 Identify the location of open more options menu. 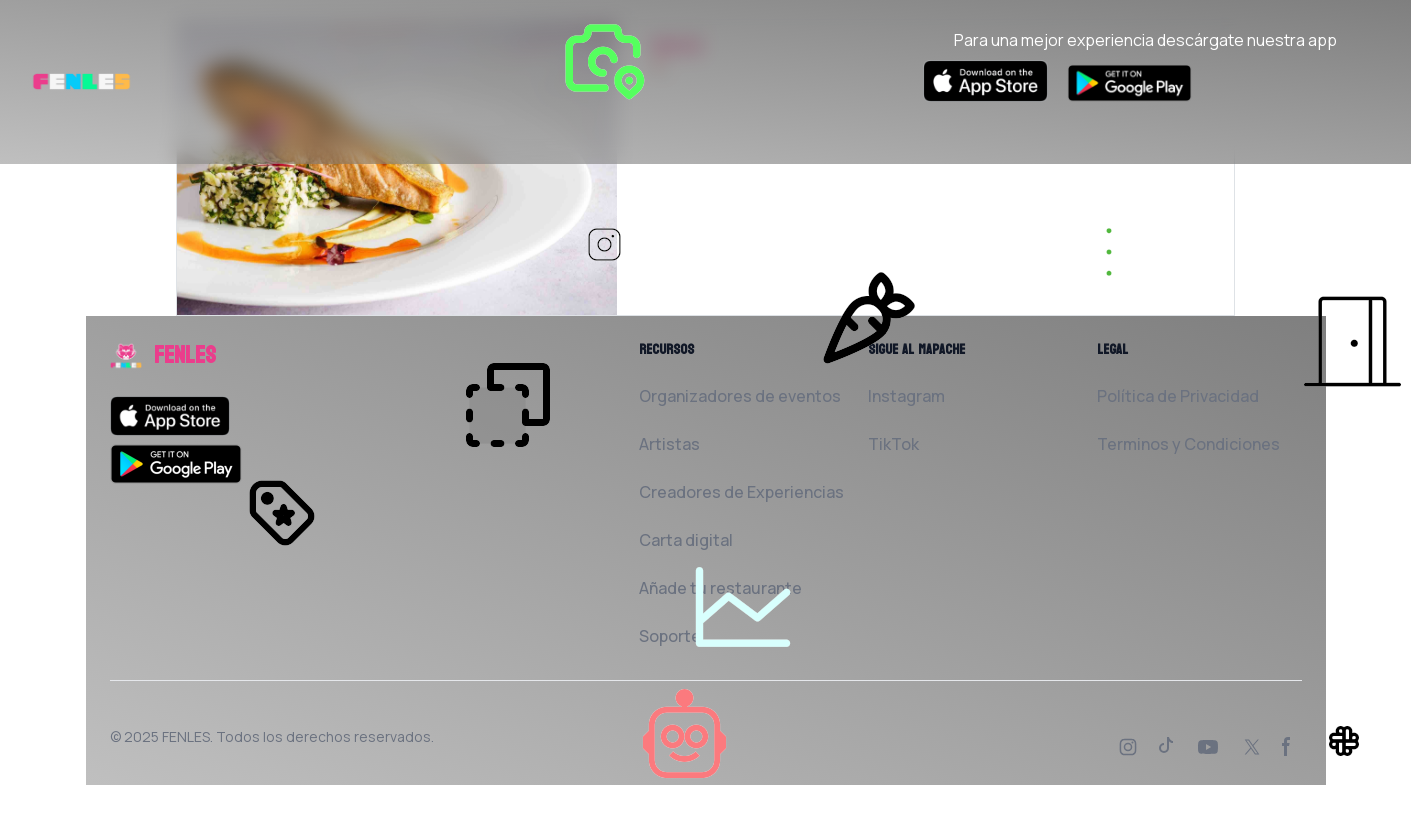
(1109, 252).